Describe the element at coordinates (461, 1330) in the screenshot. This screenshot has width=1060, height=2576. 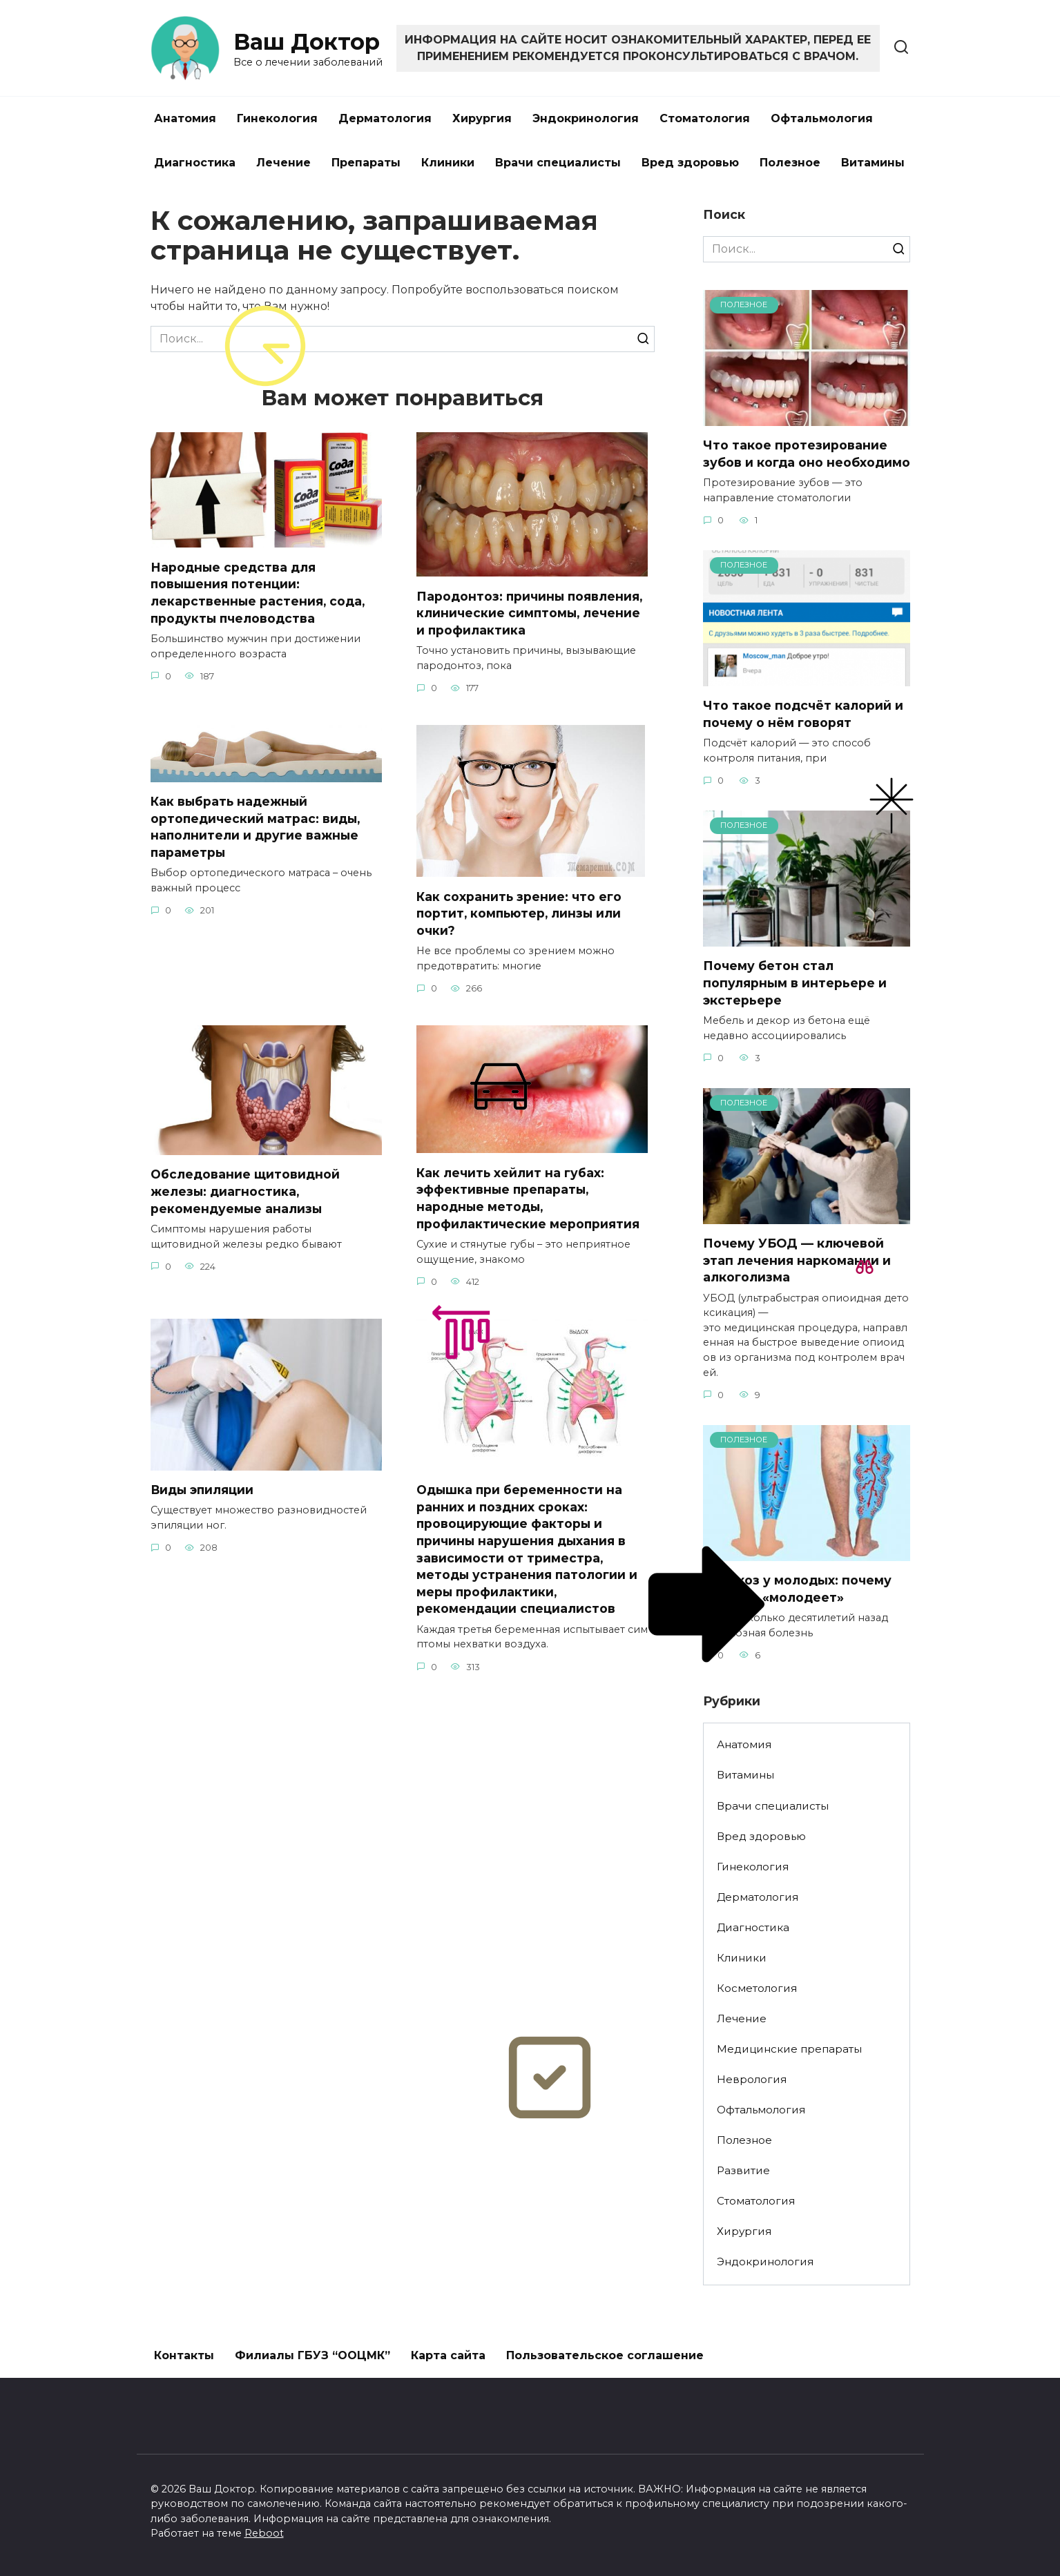
I see `view graph data from right to left` at that location.